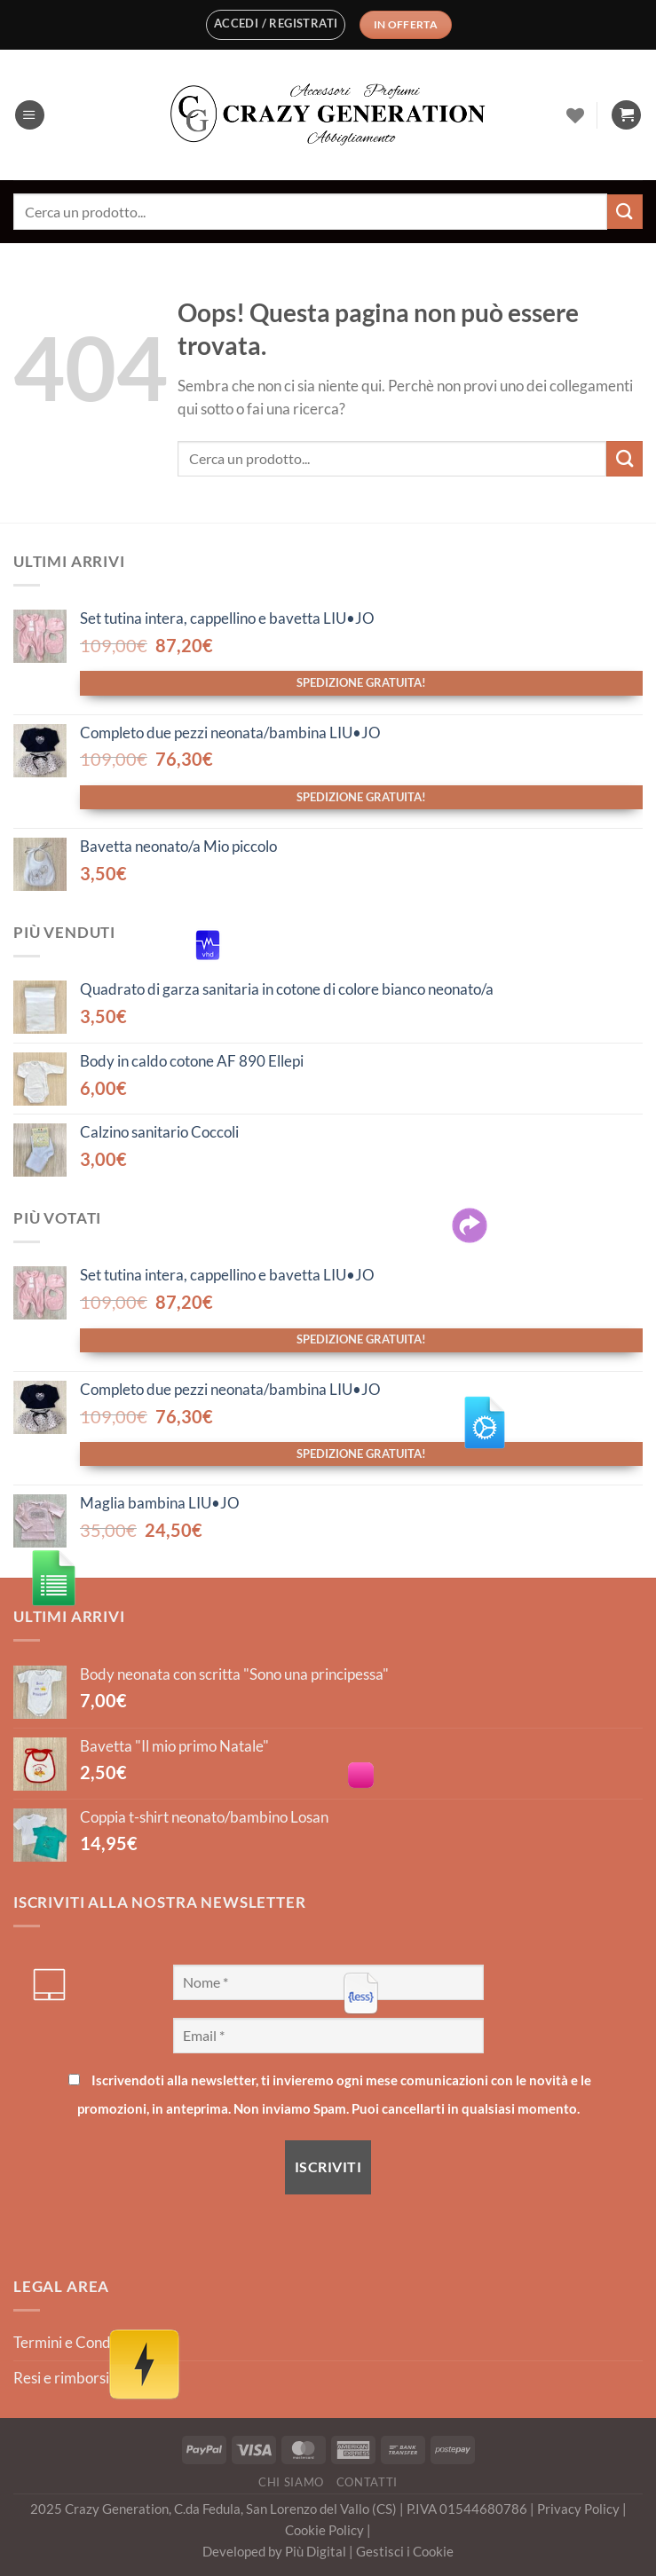 The width and height of the screenshot is (656, 2576). What do you see at coordinates (360, 1775) in the screenshot?
I see `blank app icon template for customization` at bounding box center [360, 1775].